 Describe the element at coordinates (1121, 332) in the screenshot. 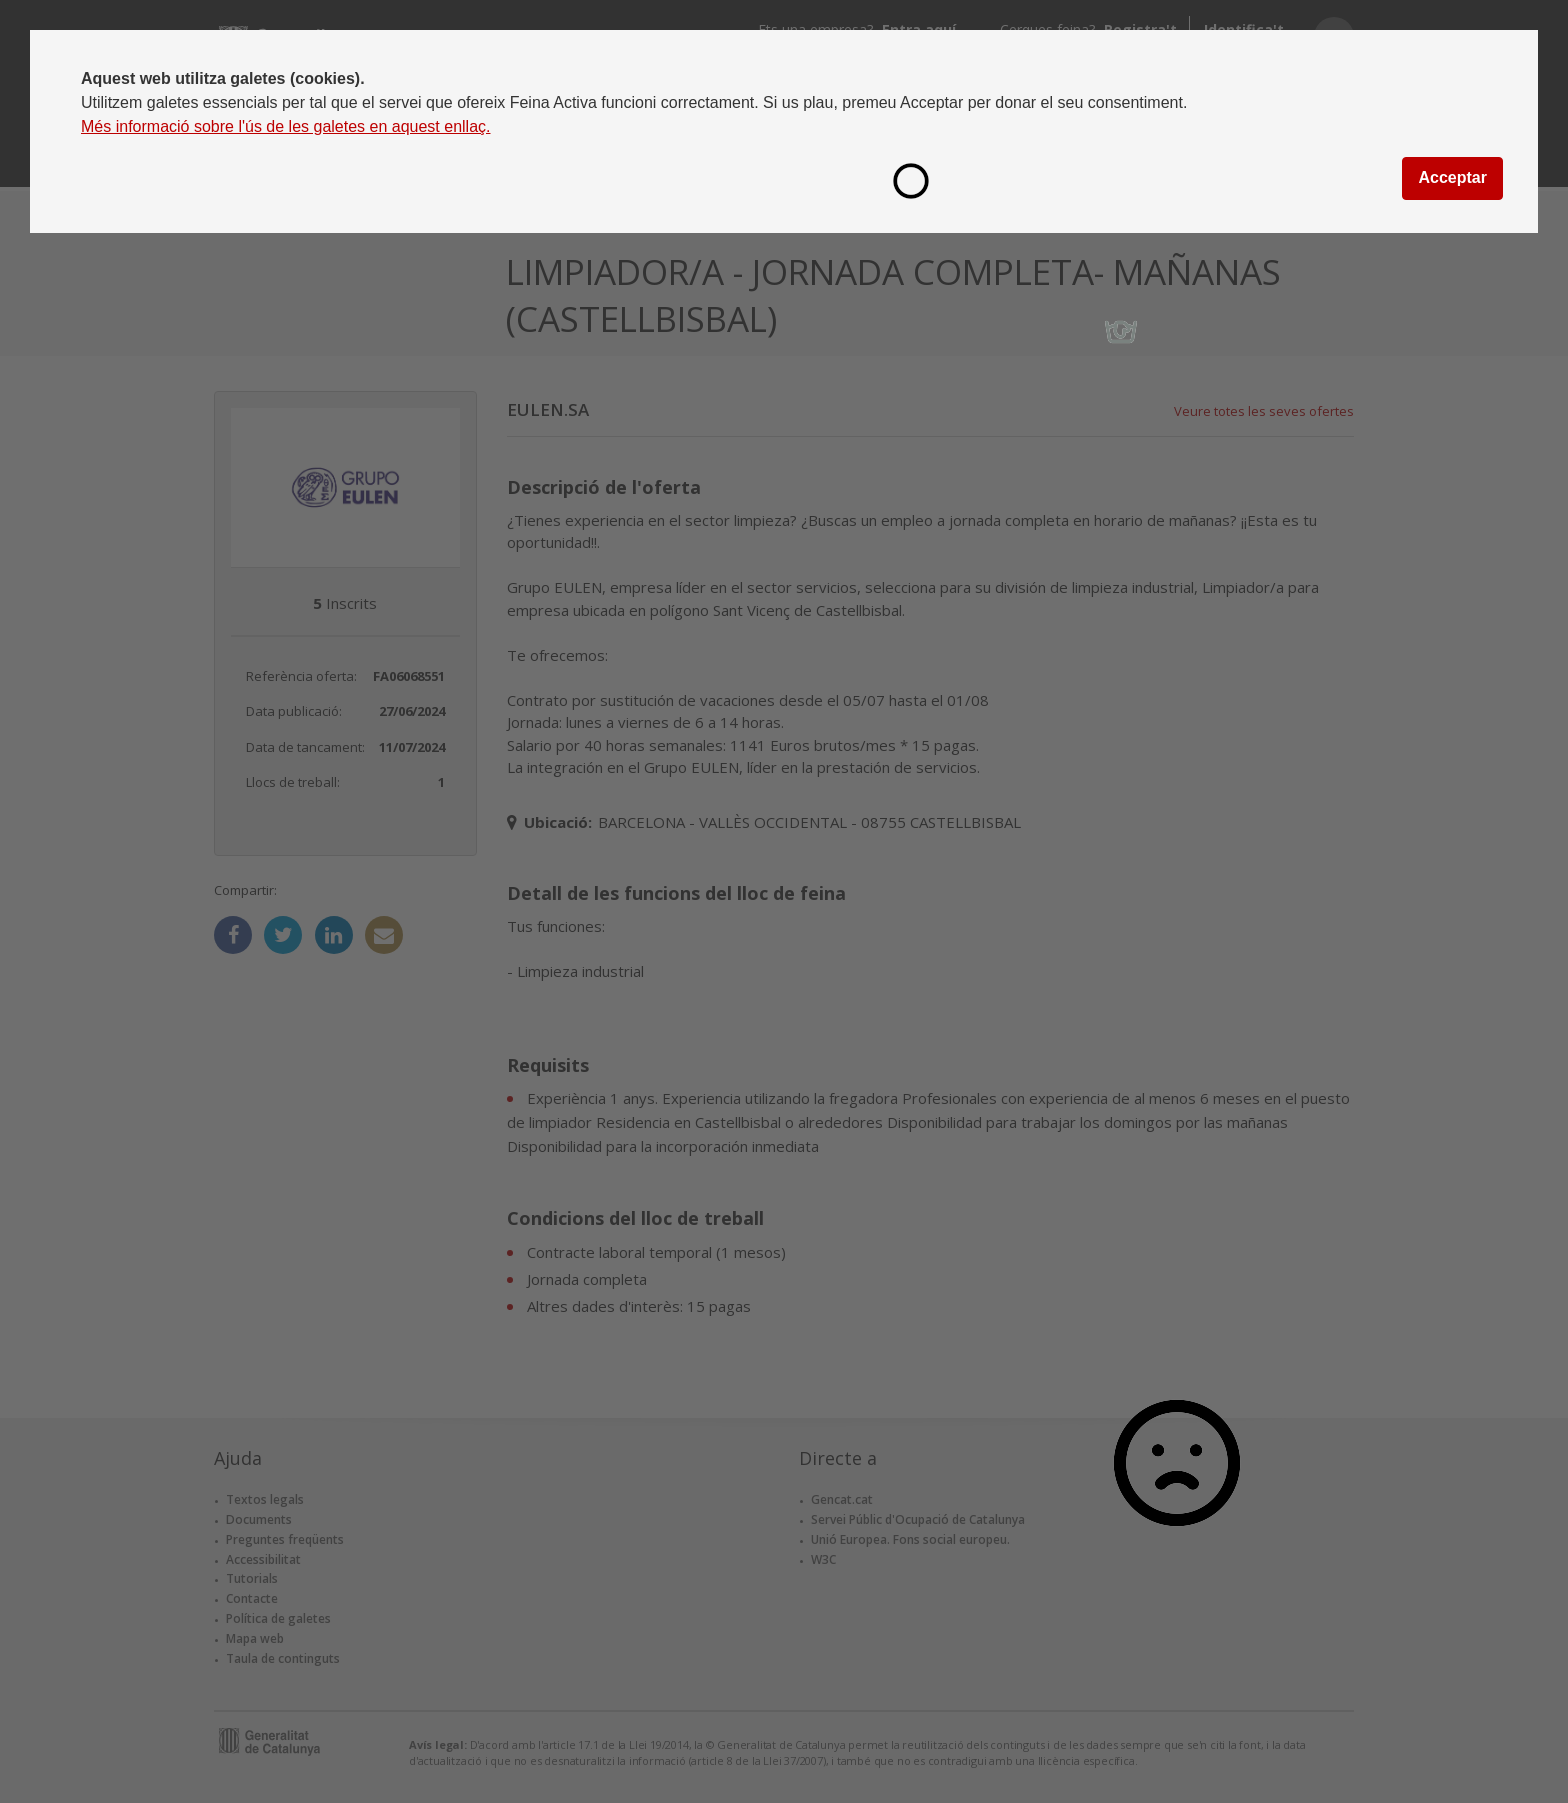

I see `wash hands reminder or hygiene indicator` at that location.